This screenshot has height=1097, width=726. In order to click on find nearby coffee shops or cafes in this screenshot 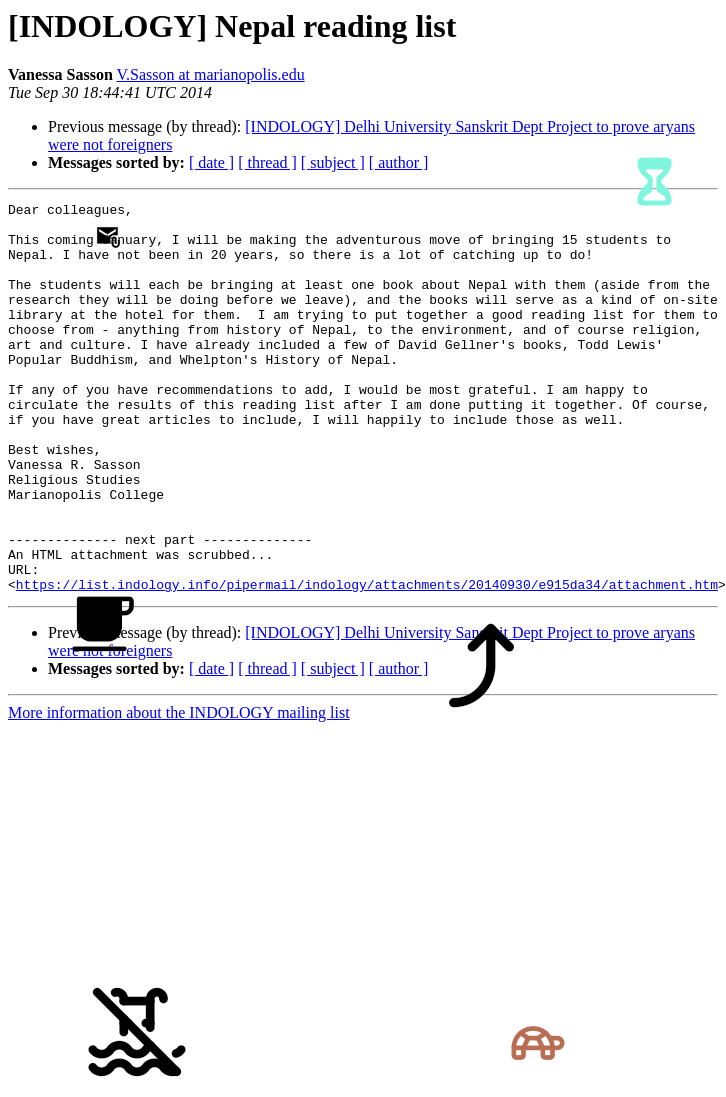, I will do `click(103, 625)`.